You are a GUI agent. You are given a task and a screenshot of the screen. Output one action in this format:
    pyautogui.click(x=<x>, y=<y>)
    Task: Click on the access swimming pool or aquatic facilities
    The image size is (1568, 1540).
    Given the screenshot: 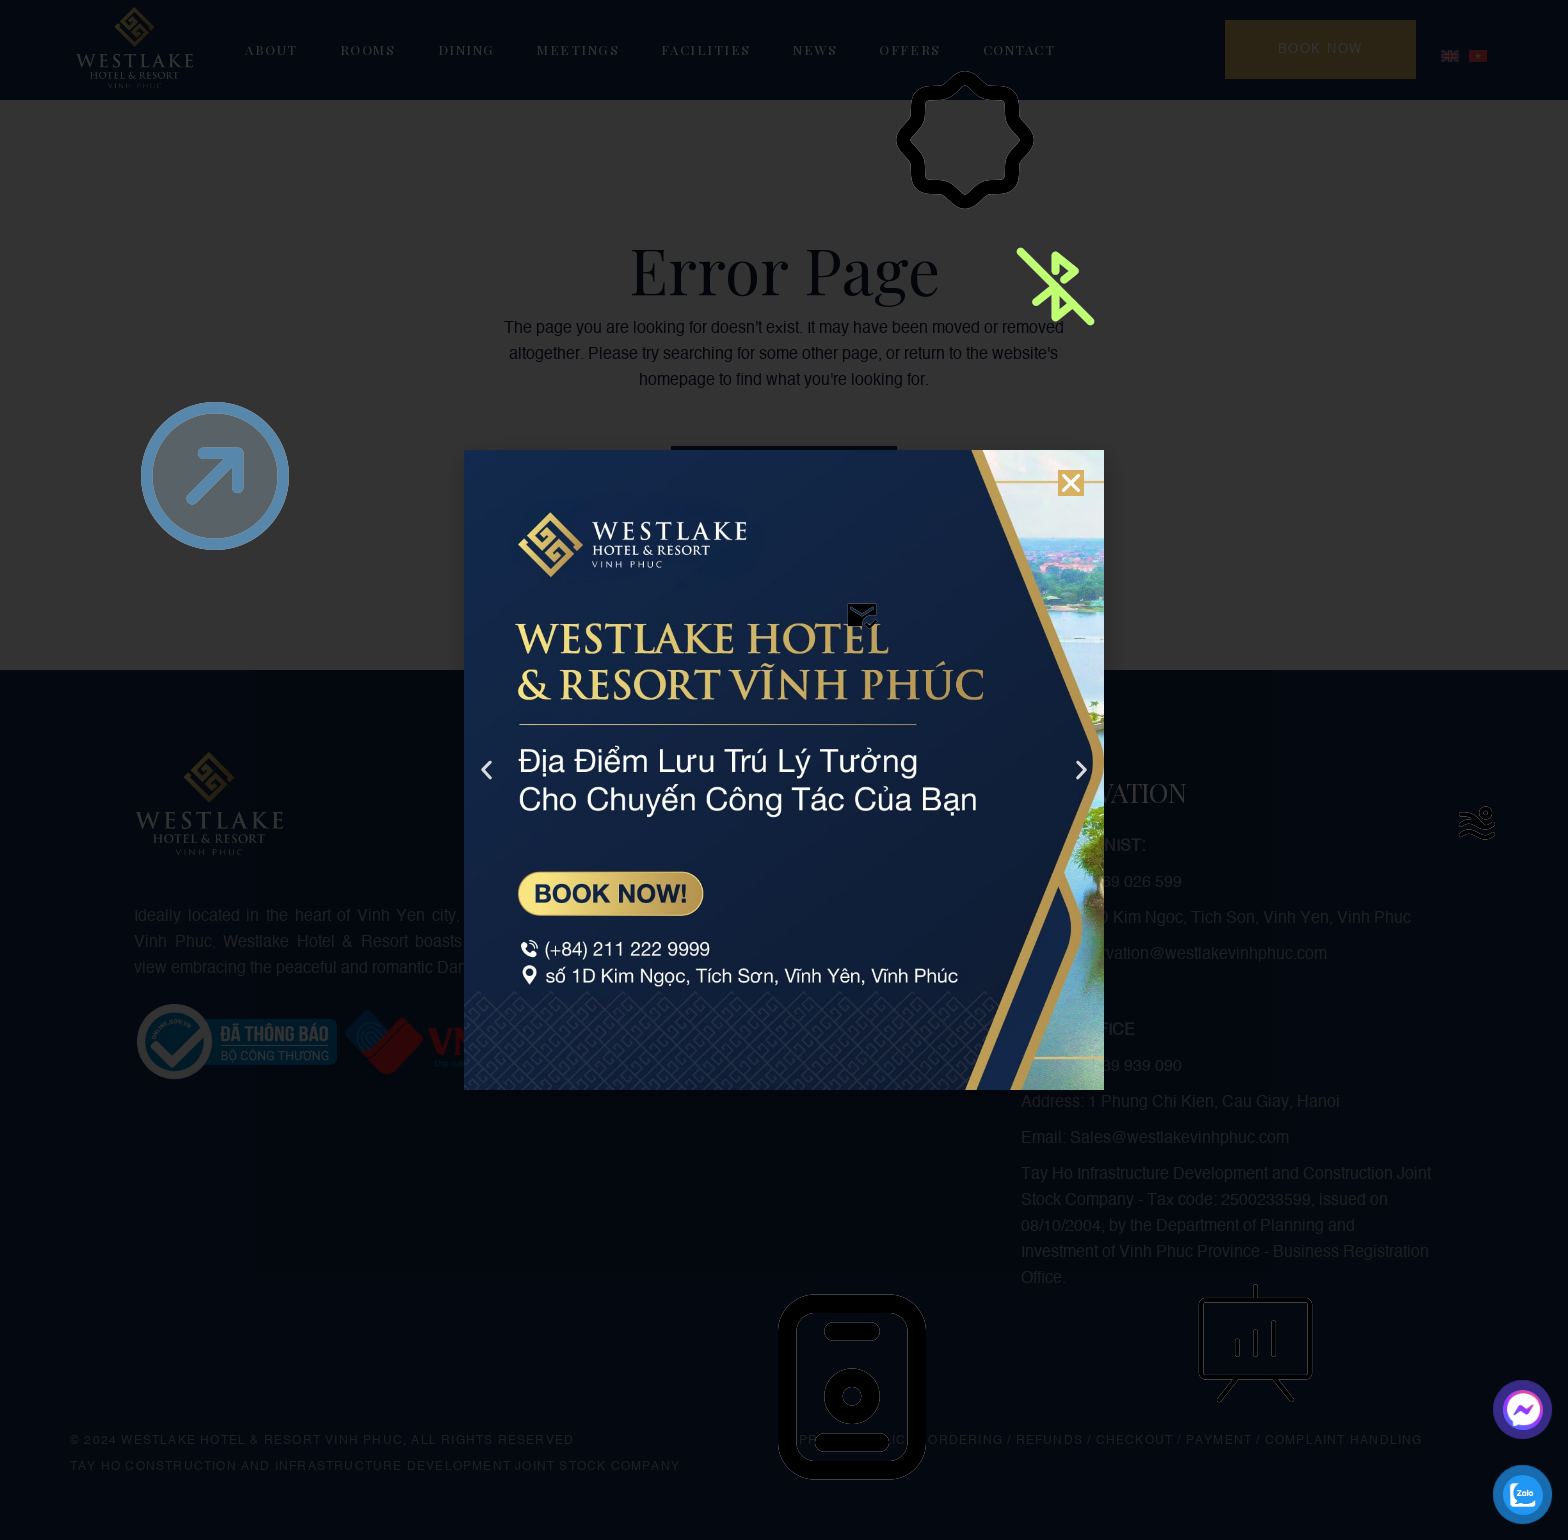 What is the action you would take?
    pyautogui.click(x=1477, y=823)
    